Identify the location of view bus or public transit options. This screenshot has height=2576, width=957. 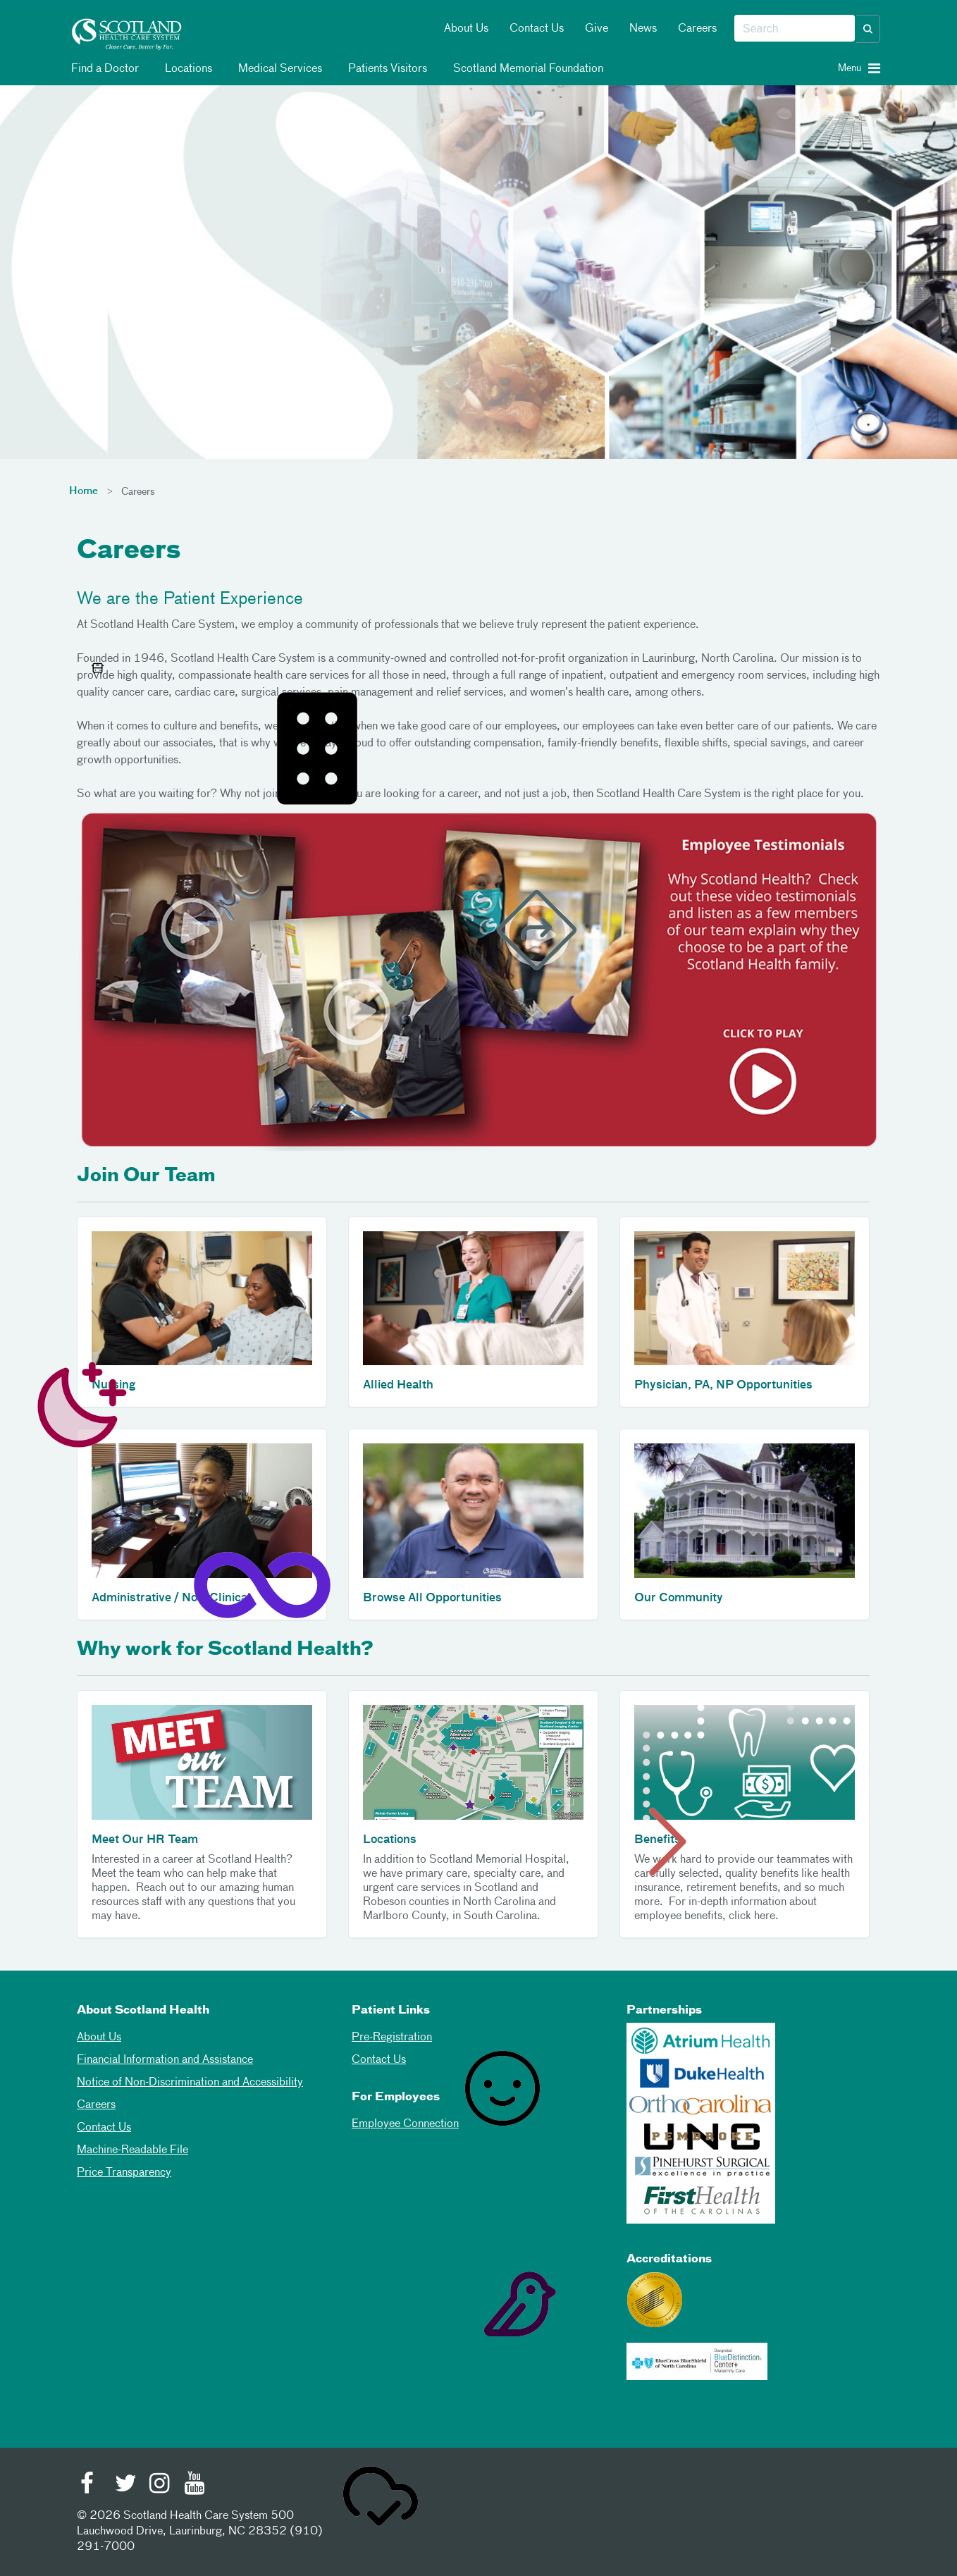
(97, 668).